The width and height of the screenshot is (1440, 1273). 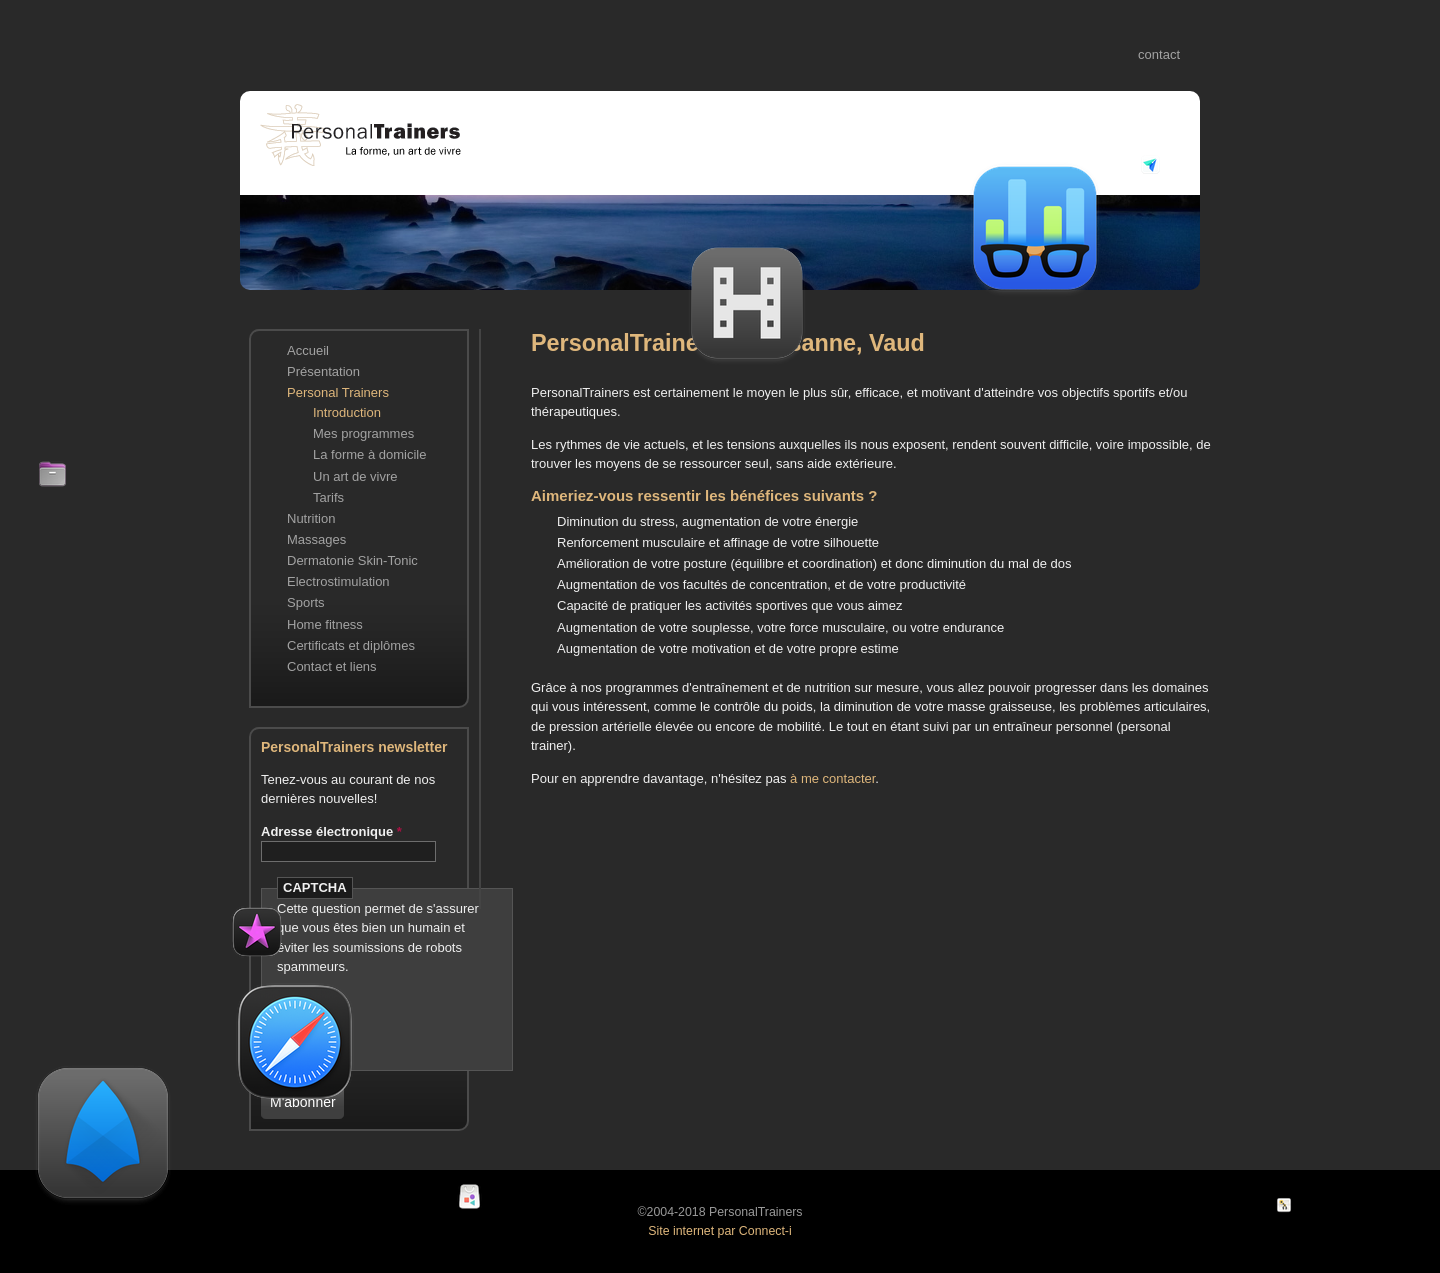 I want to click on open the iTunes Store app, so click(x=257, y=932).